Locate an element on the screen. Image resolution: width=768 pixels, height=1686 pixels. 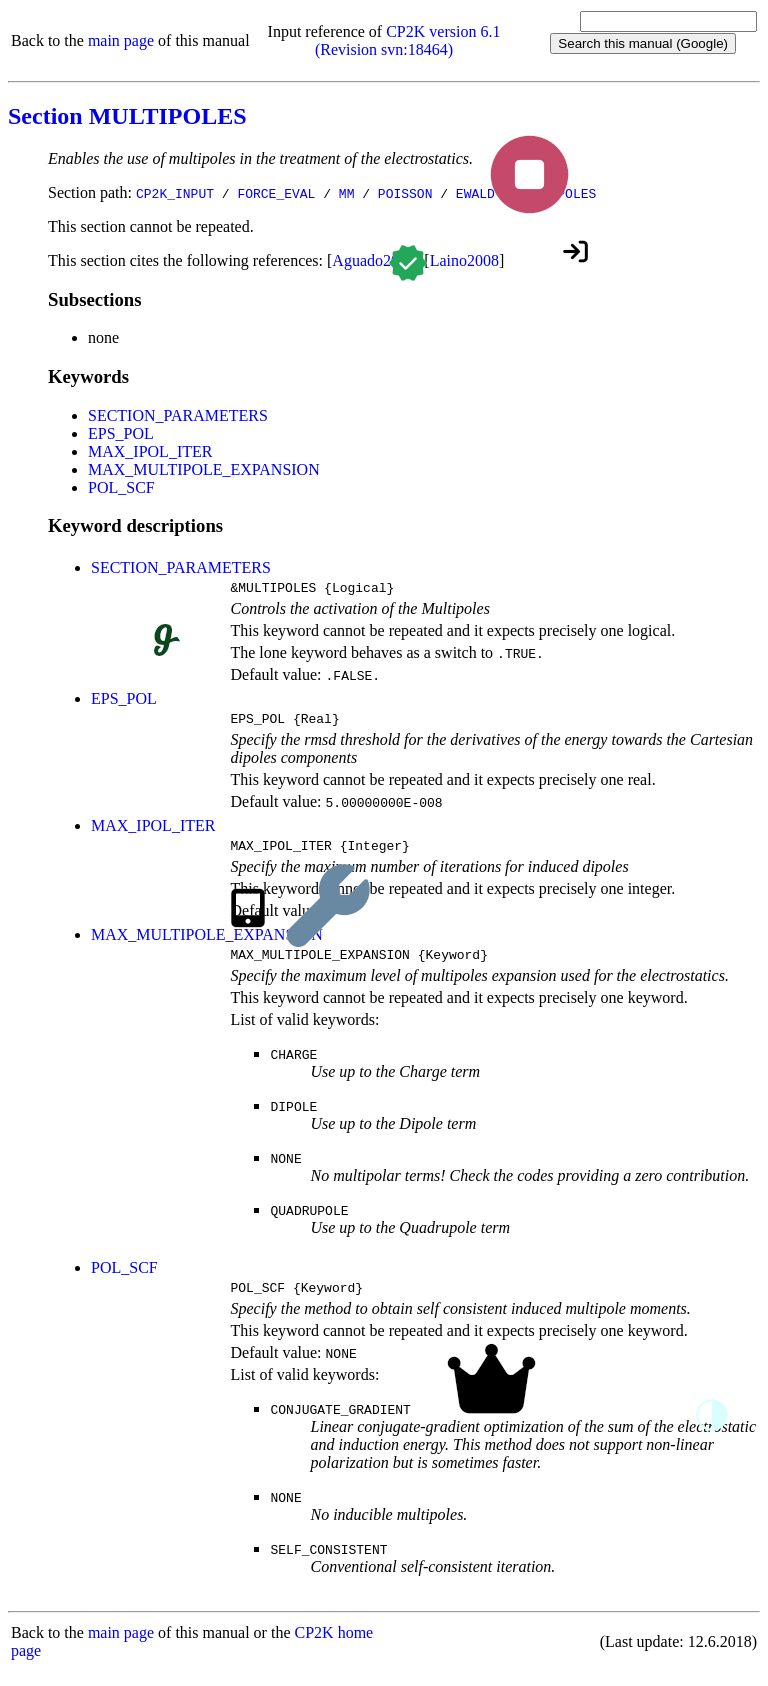
glide app logo is located at coordinates (166, 640).